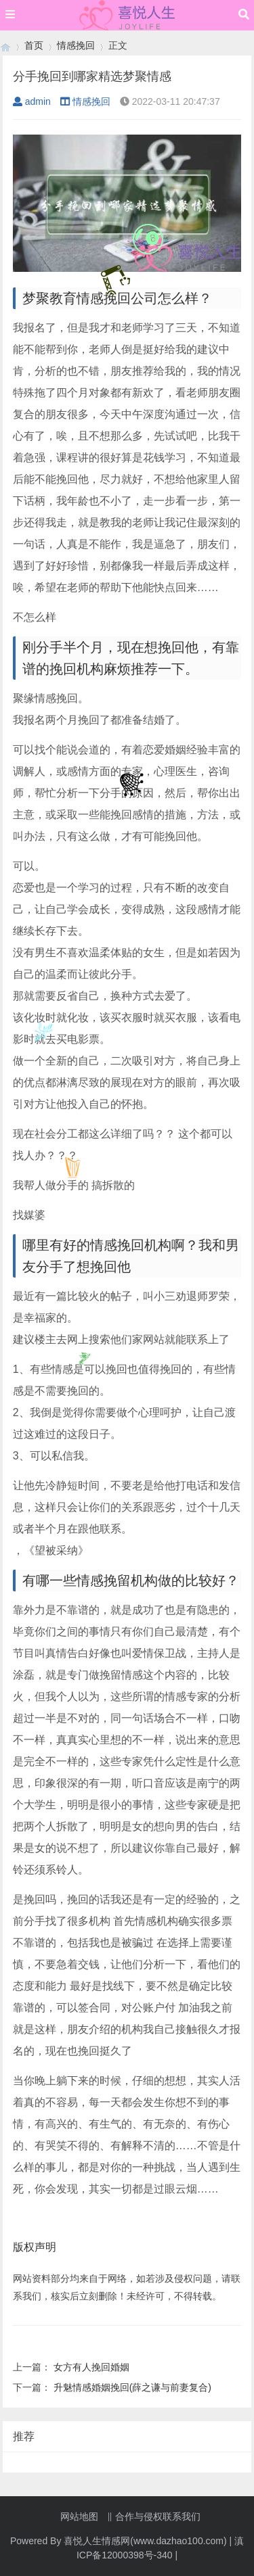 The width and height of the screenshot is (254, 2576). What do you see at coordinates (131, 784) in the screenshot?
I see `fishing net tool or equipment in a game` at bounding box center [131, 784].